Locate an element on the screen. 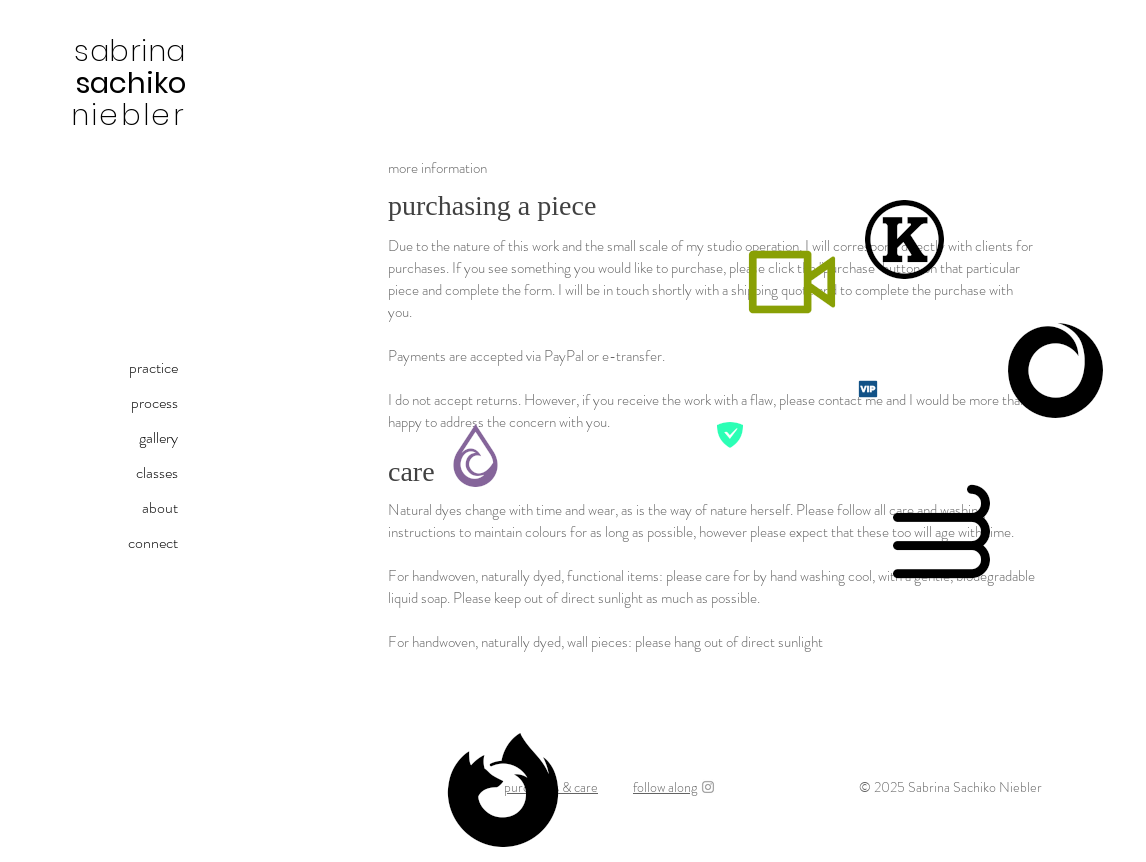 The image size is (1146, 862). open Firefox browser is located at coordinates (503, 790).